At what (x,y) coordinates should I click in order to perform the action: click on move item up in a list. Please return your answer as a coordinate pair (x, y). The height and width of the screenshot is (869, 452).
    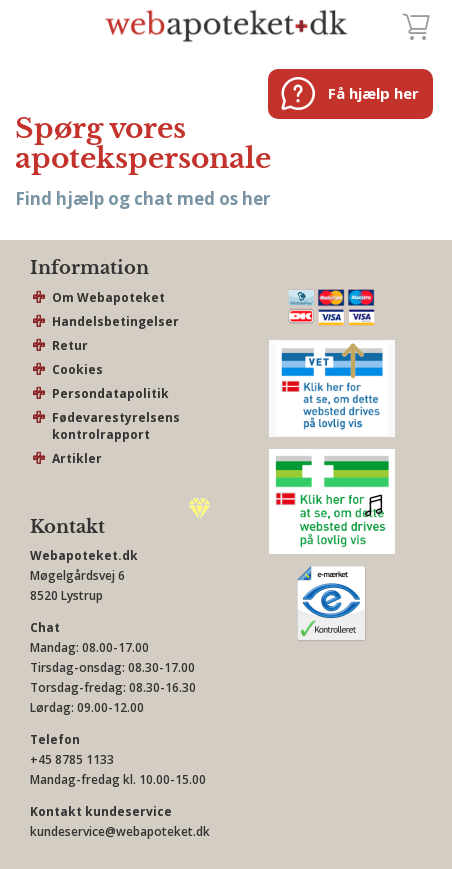
    Looking at the image, I should click on (353, 361).